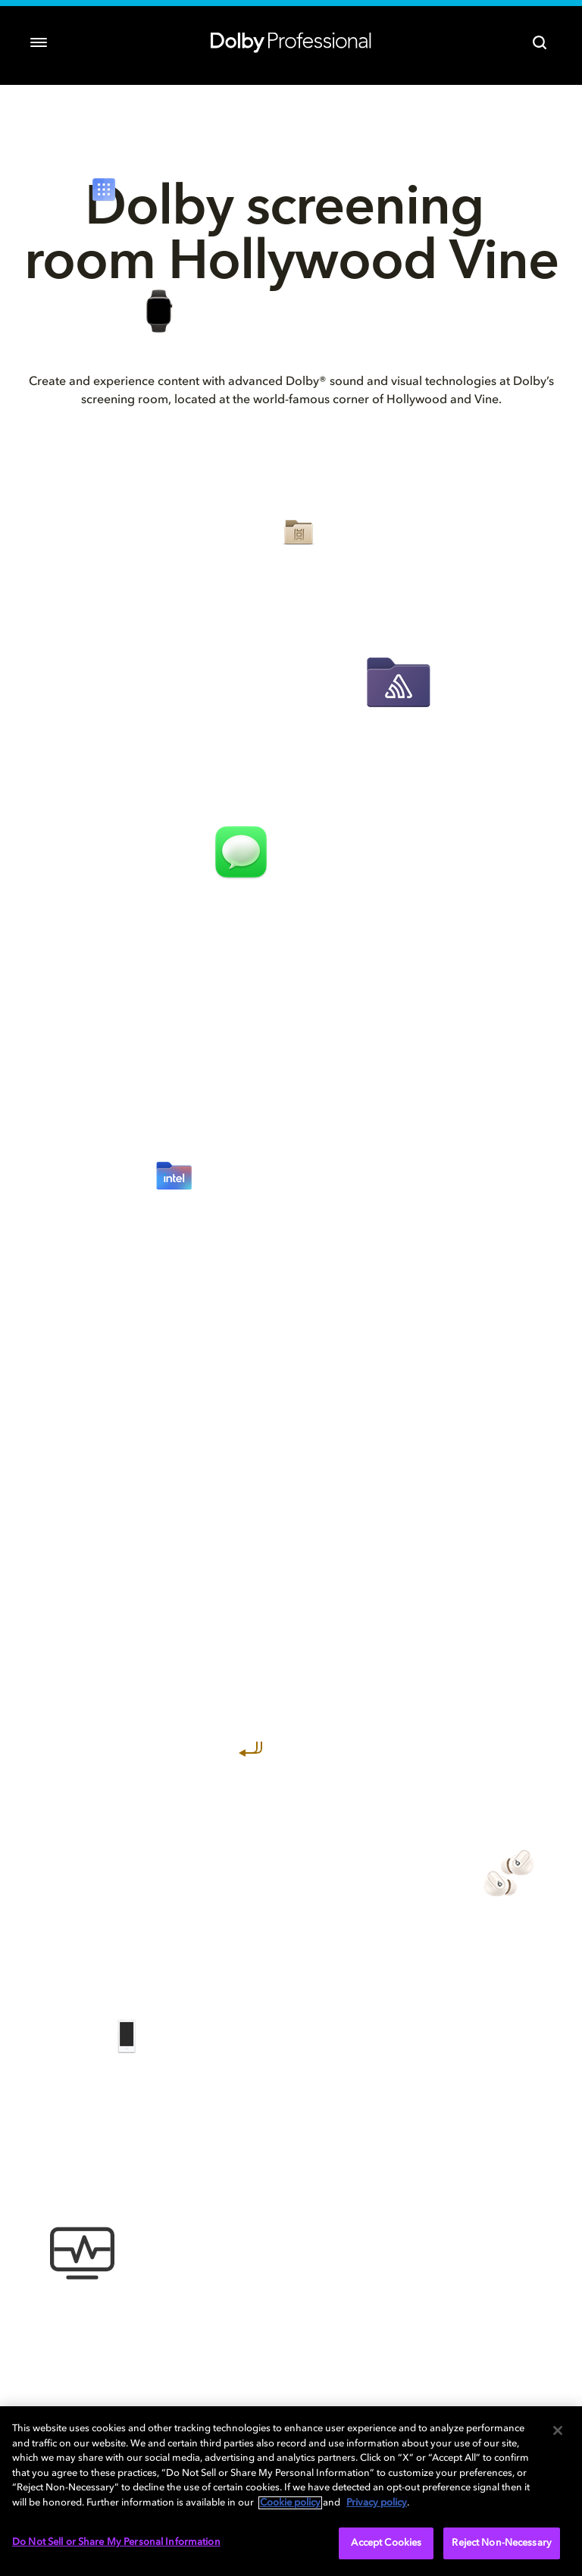  What do you see at coordinates (241, 852) in the screenshot?
I see `open the messages app` at bounding box center [241, 852].